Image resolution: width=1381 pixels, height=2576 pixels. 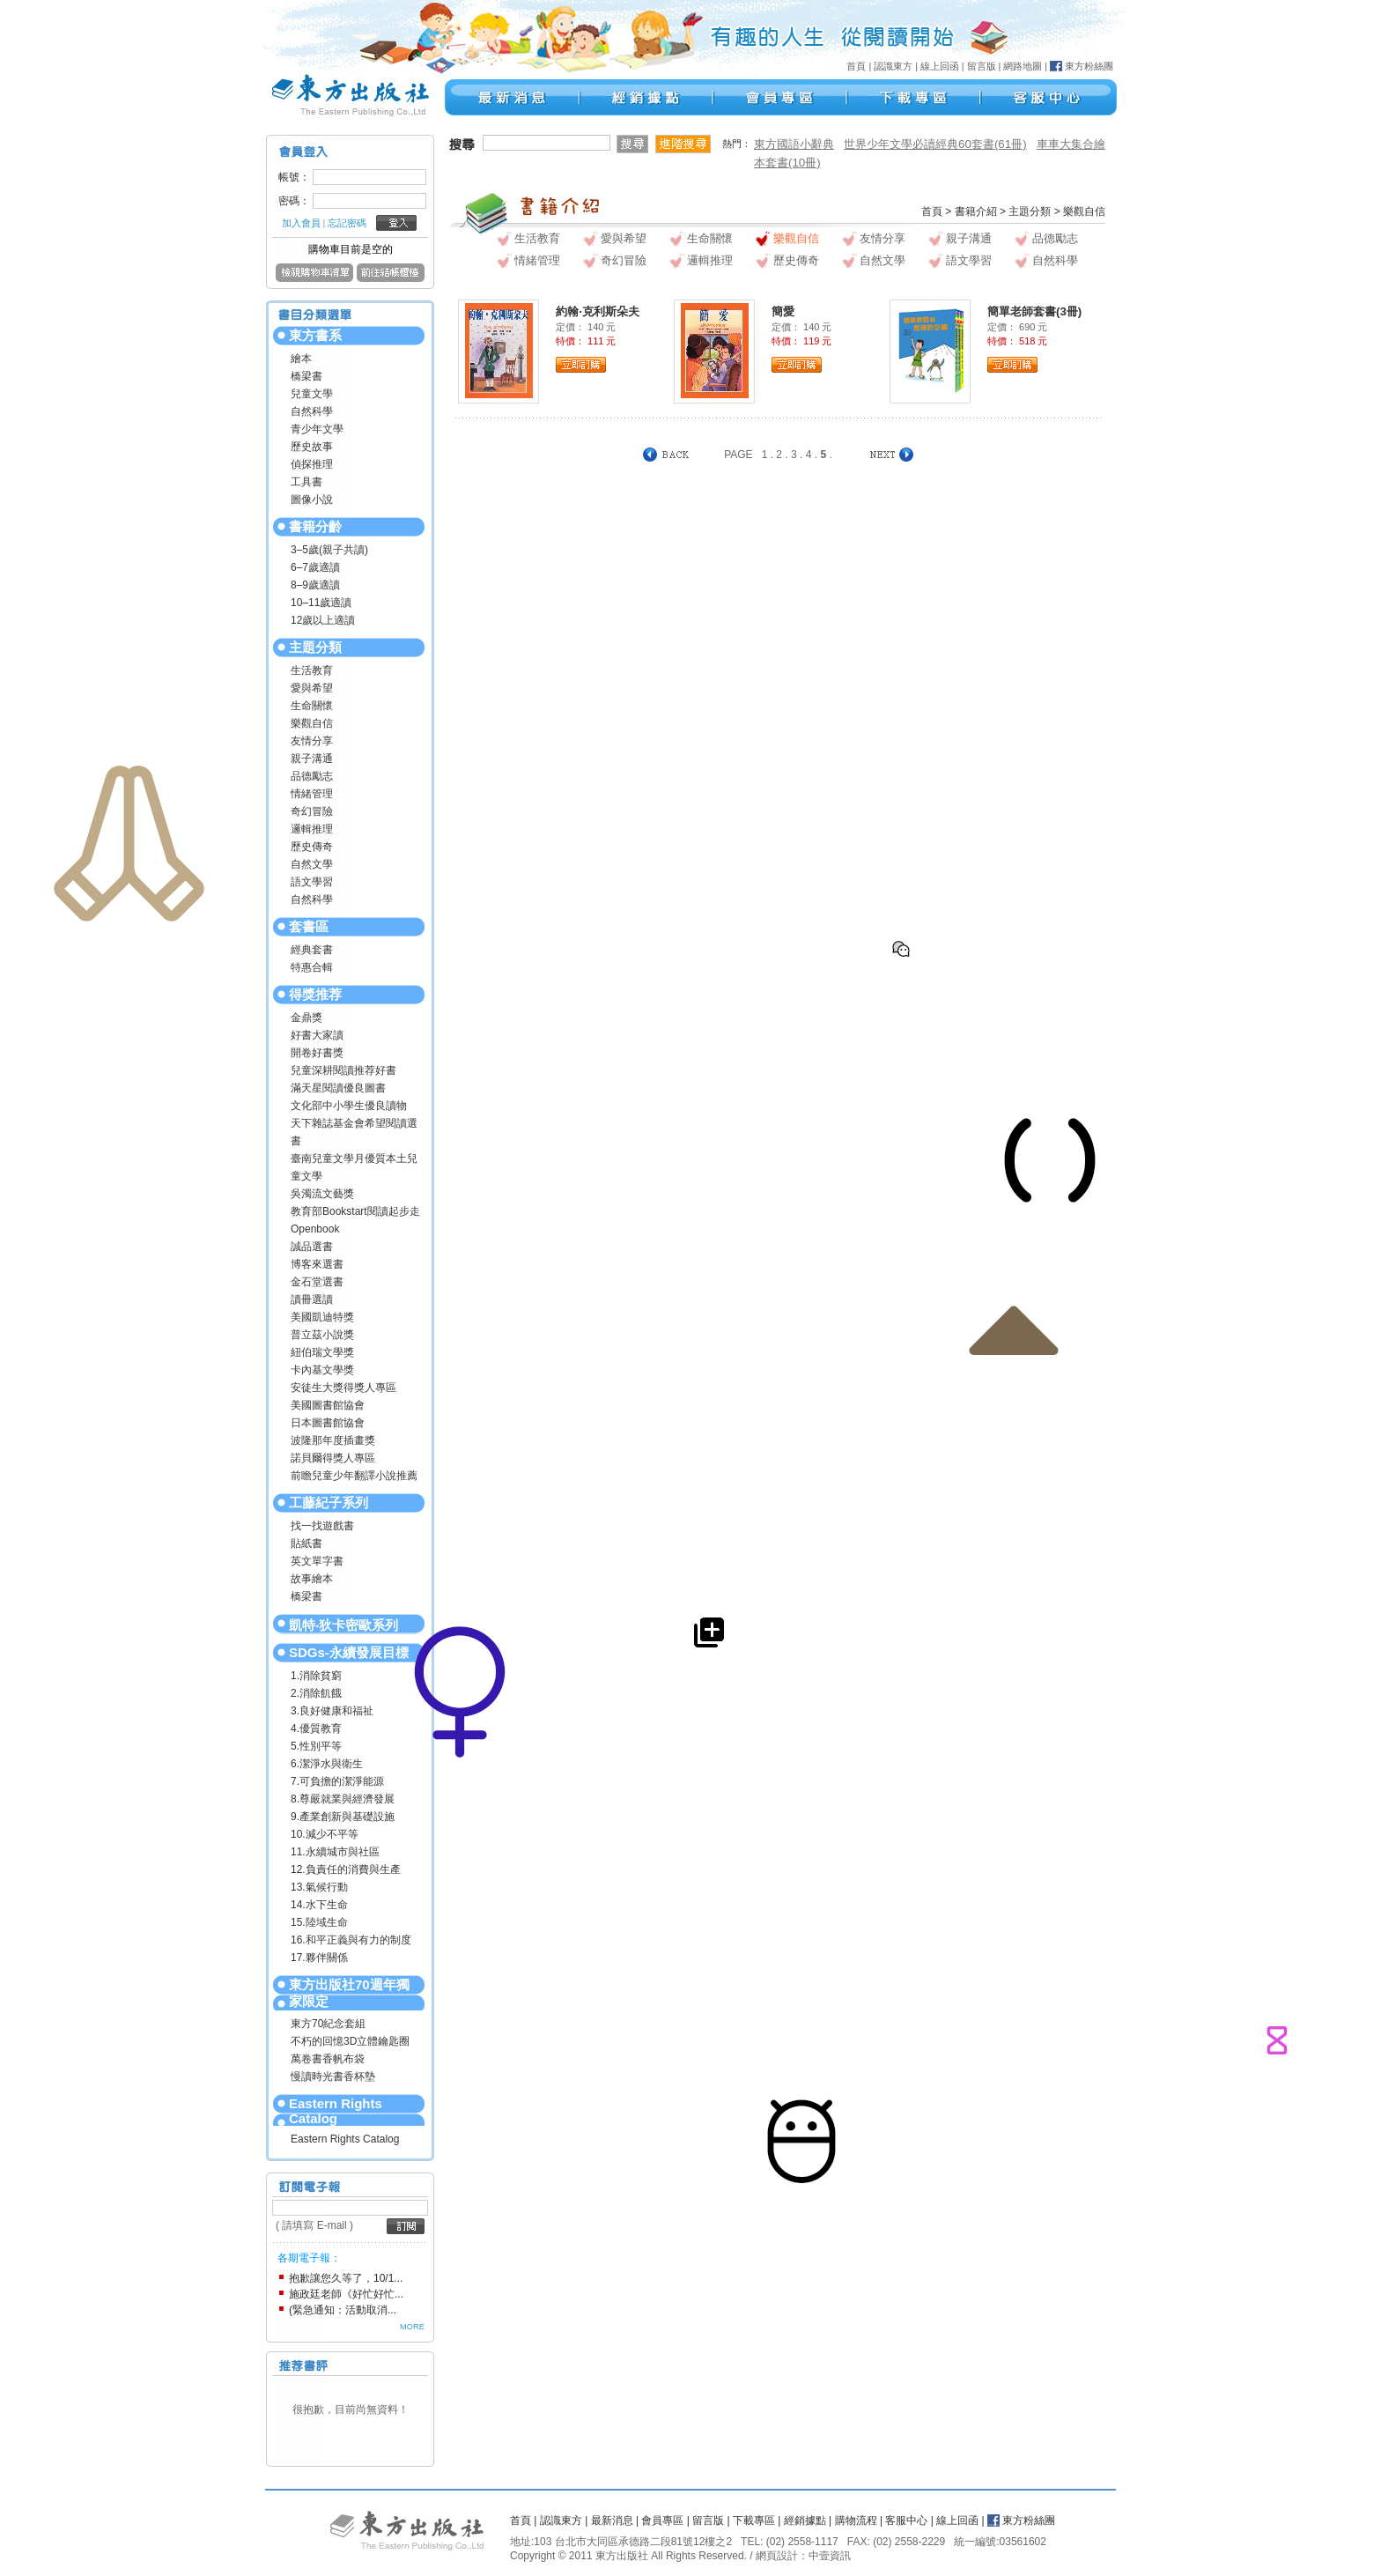 I want to click on indicates female gender option, so click(x=460, y=1690).